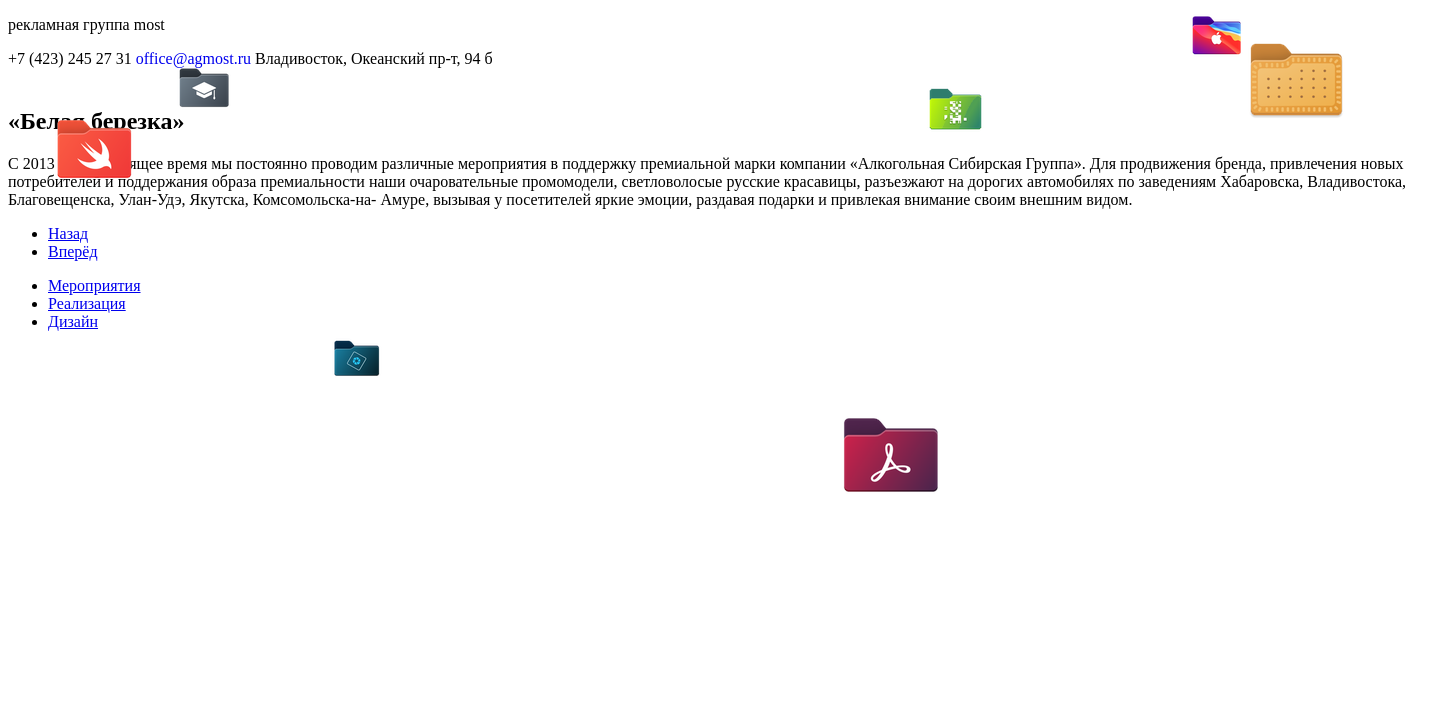 This screenshot has width=1440, height=720. I want to click on open your GameJolt games folder, so click(955, 110).